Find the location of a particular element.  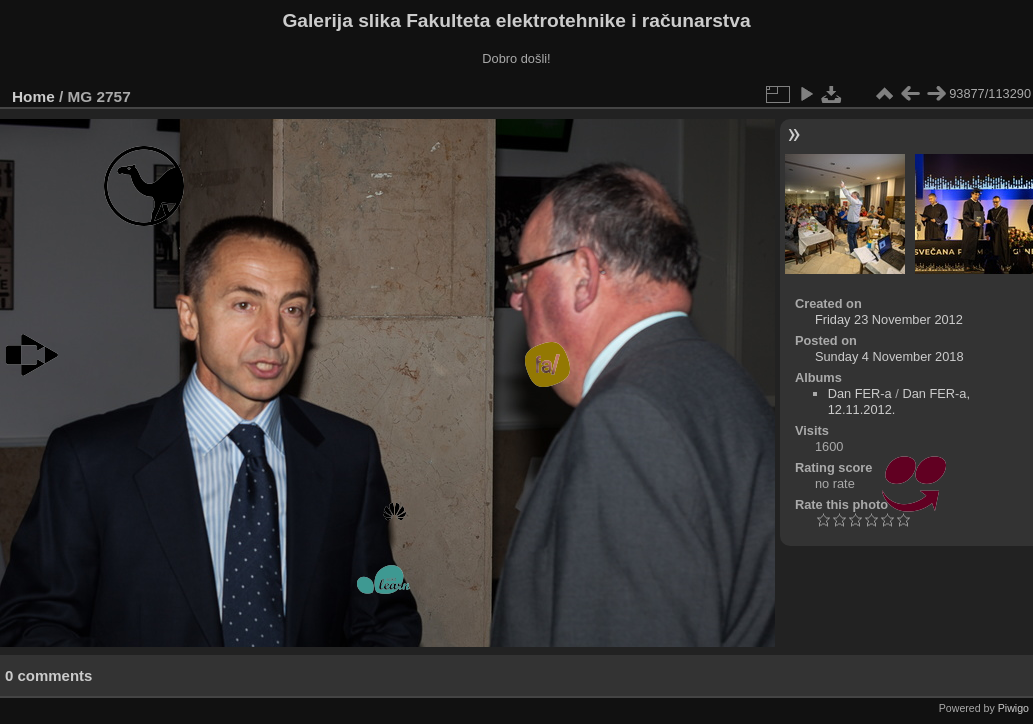

open the iFood delivery app is located at coordinates (914, 484).